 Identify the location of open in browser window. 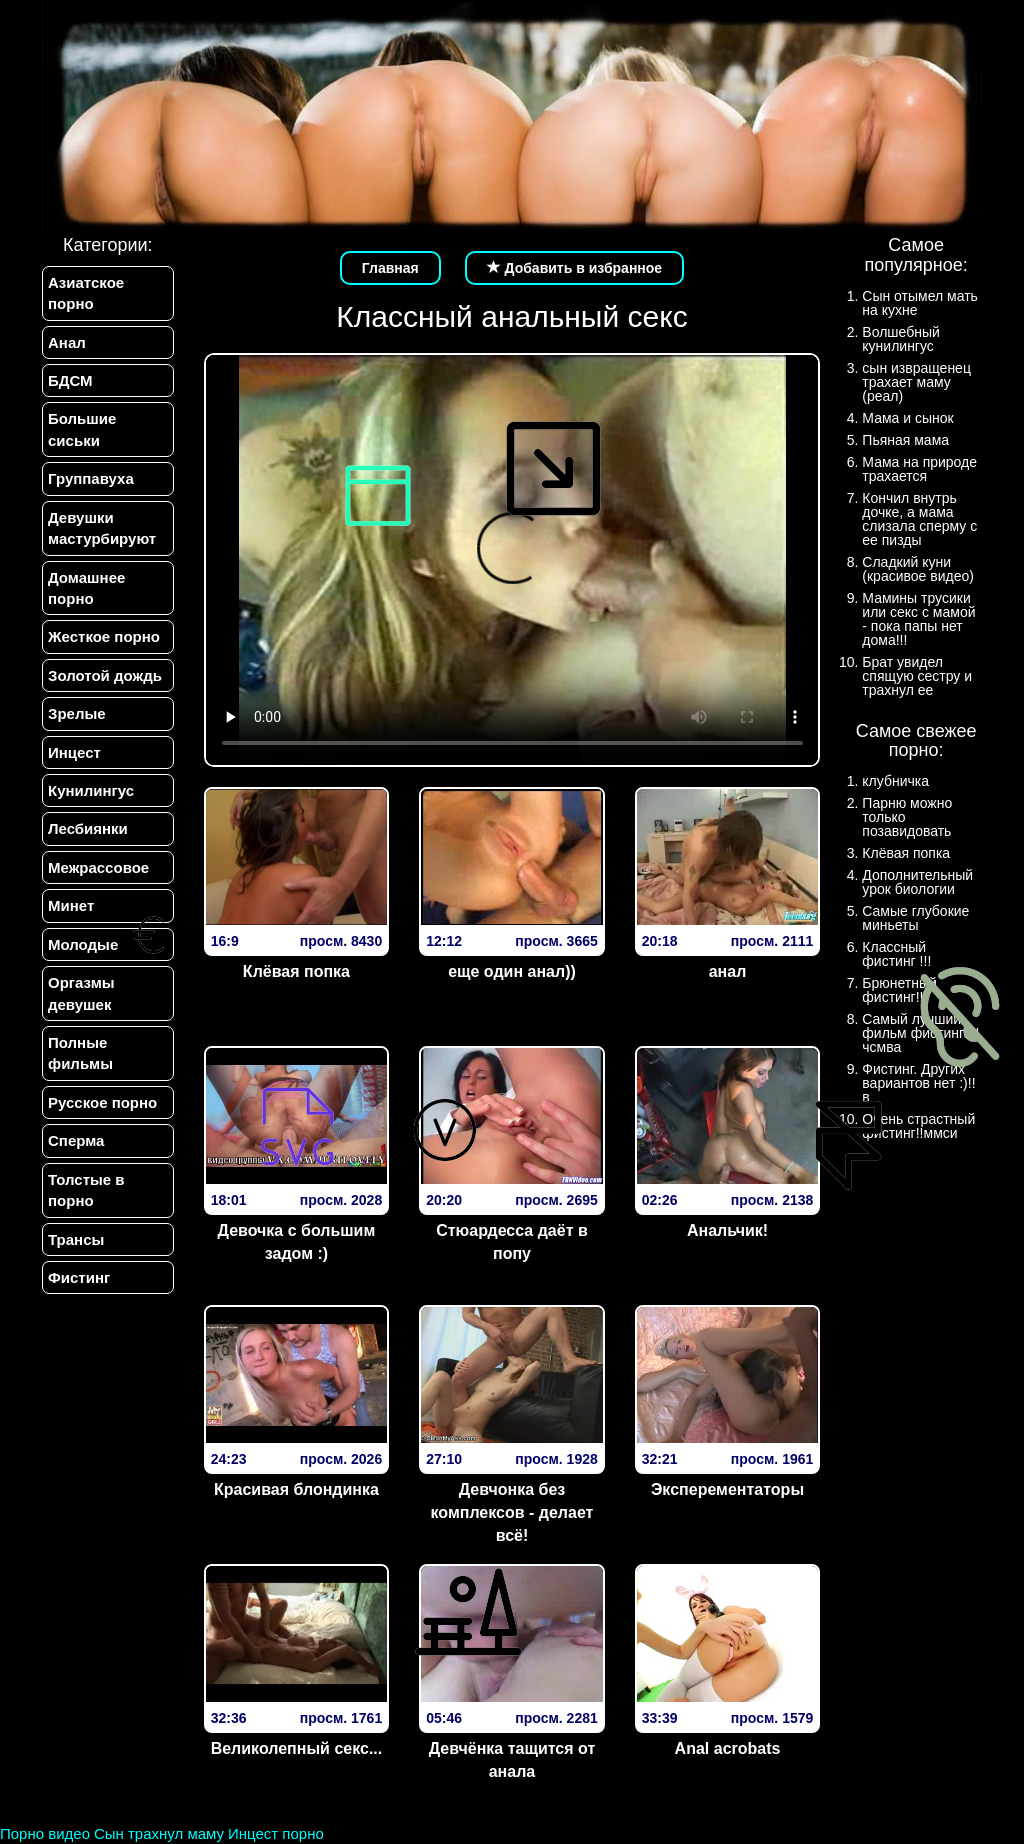
(378, 498).